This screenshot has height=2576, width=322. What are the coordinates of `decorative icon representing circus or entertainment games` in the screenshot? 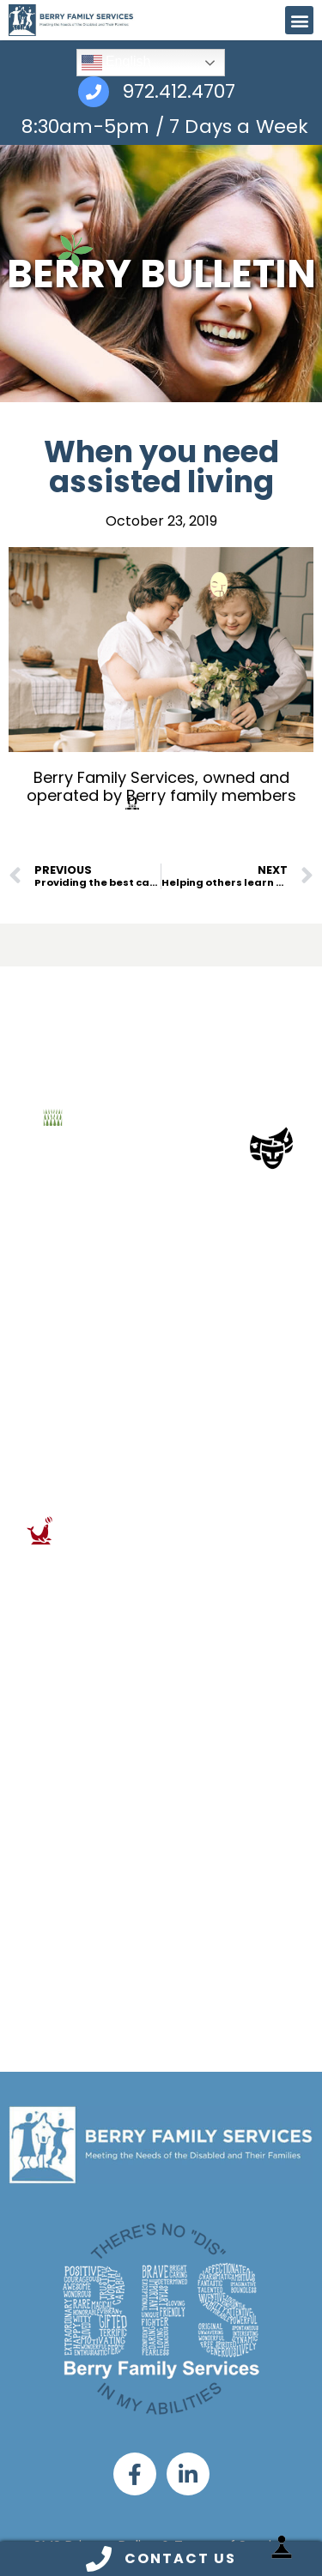 It's located at (40, 1530).